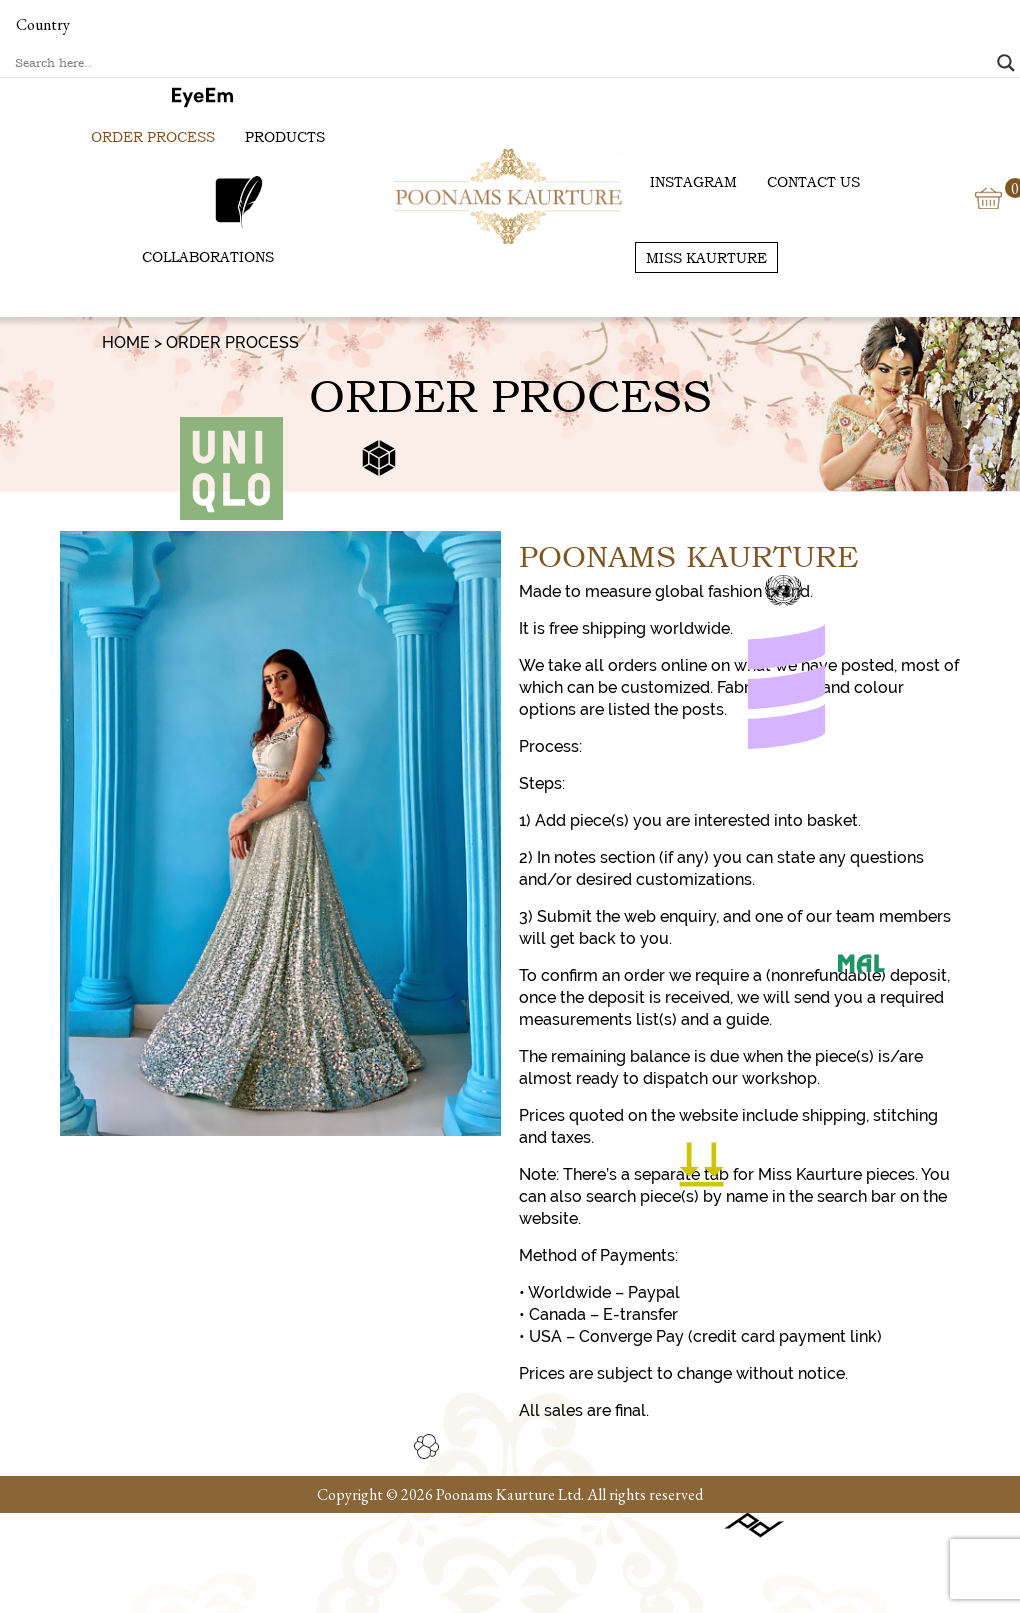 The height and width of the screenshot is (1613, 1020). I want to click on open the EyeEm photography app, so click(202, 97).